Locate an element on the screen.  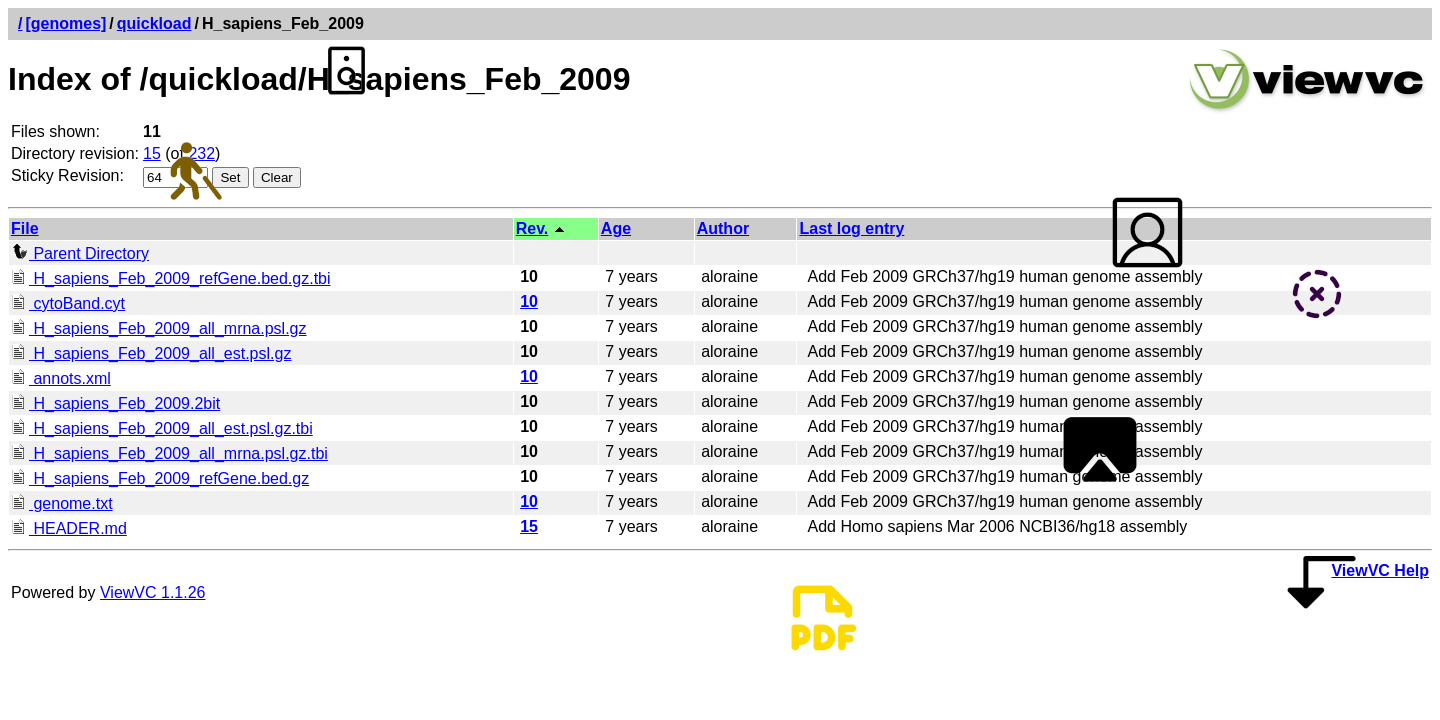
indicates accessibility features are available is located at coordinates (193, 171).